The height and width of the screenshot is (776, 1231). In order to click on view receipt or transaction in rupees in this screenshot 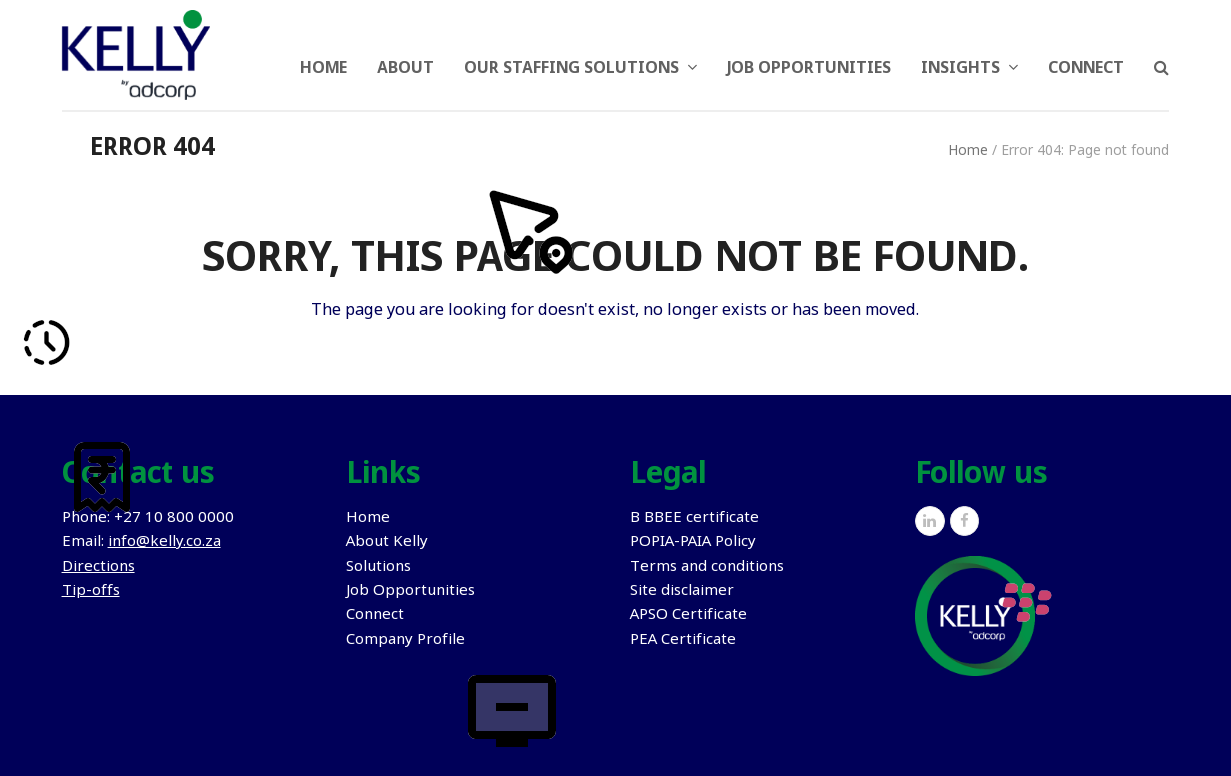, I will do `click(102, 477)`.